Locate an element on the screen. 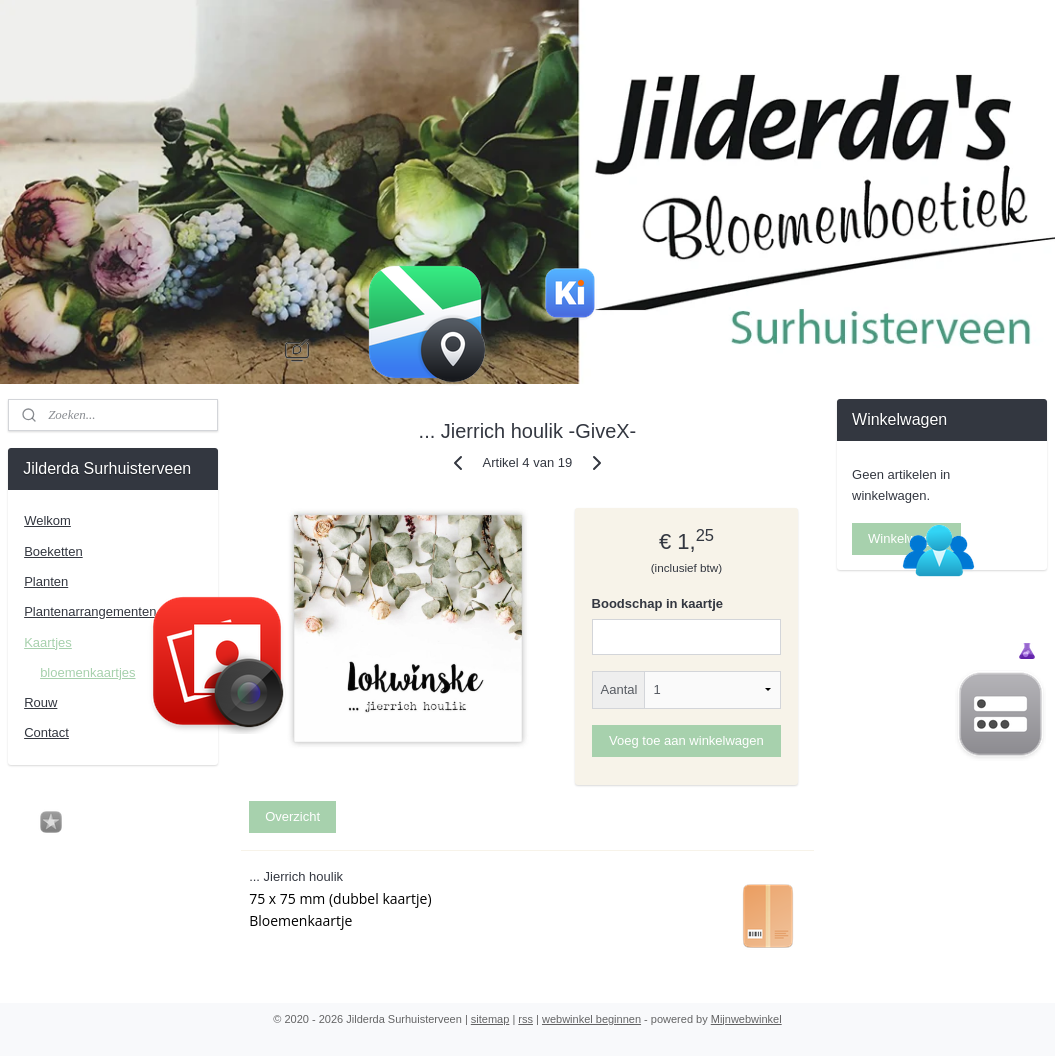  open Google Maps is located at coordinates (425, 322).